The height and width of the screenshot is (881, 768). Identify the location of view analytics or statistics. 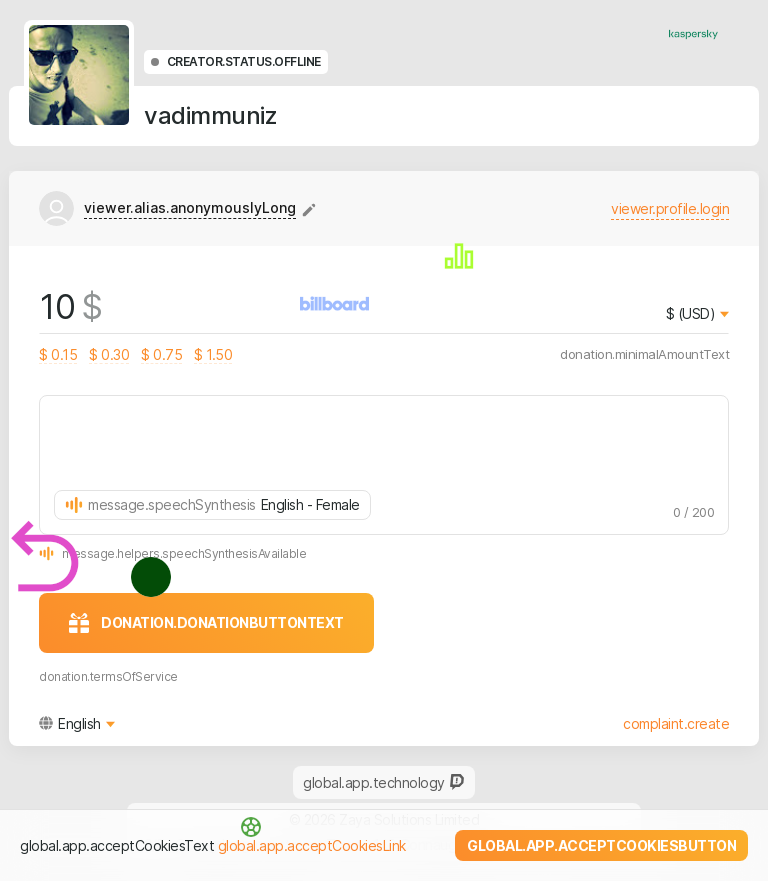
(459, 256).